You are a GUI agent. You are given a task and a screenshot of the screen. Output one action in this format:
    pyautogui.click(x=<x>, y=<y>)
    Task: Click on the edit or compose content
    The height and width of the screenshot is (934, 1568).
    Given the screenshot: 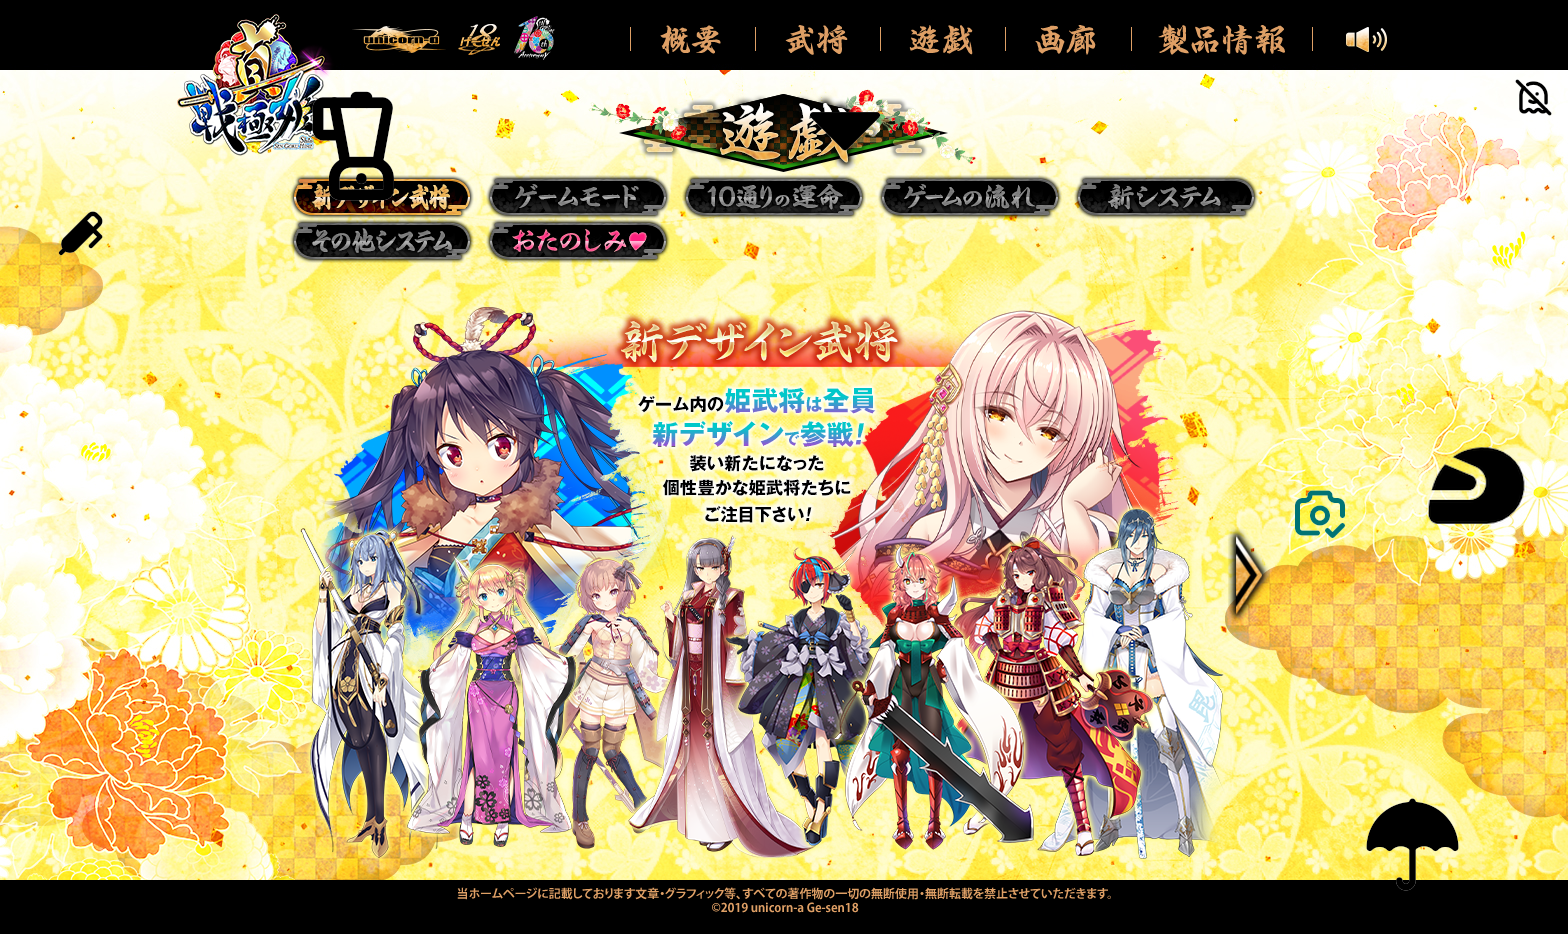 What is the action you would take?
    pyautogui.click(x=79, y=234)
    